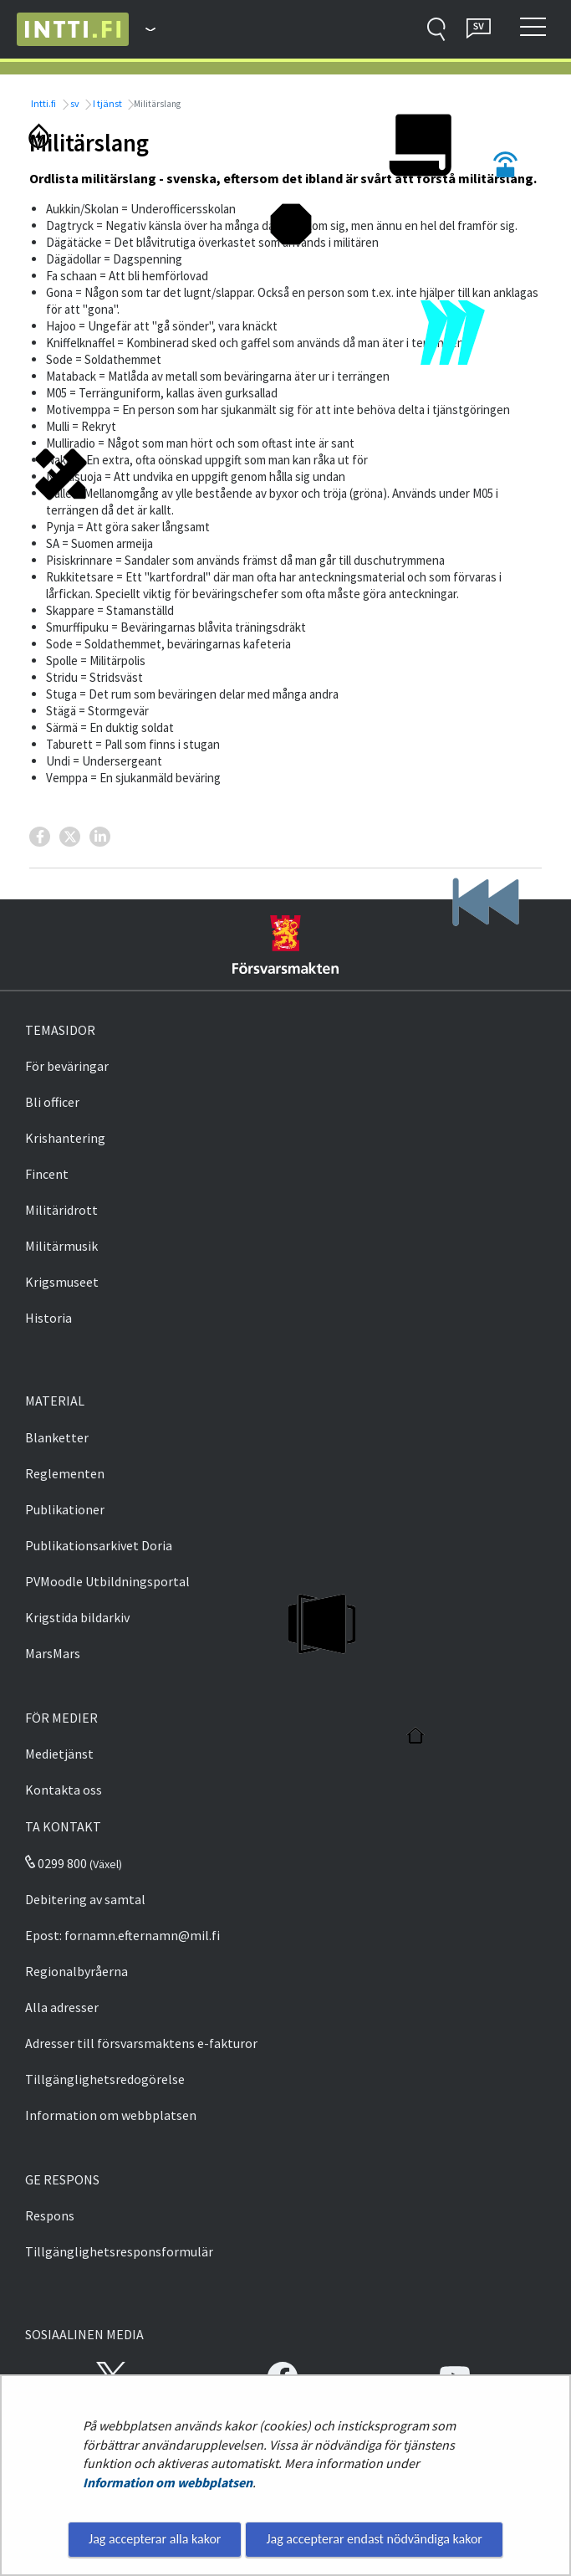  Describe the element at coordinates (486, 902) in the screenshot. I see `skip to the beginning of the track` at that location.